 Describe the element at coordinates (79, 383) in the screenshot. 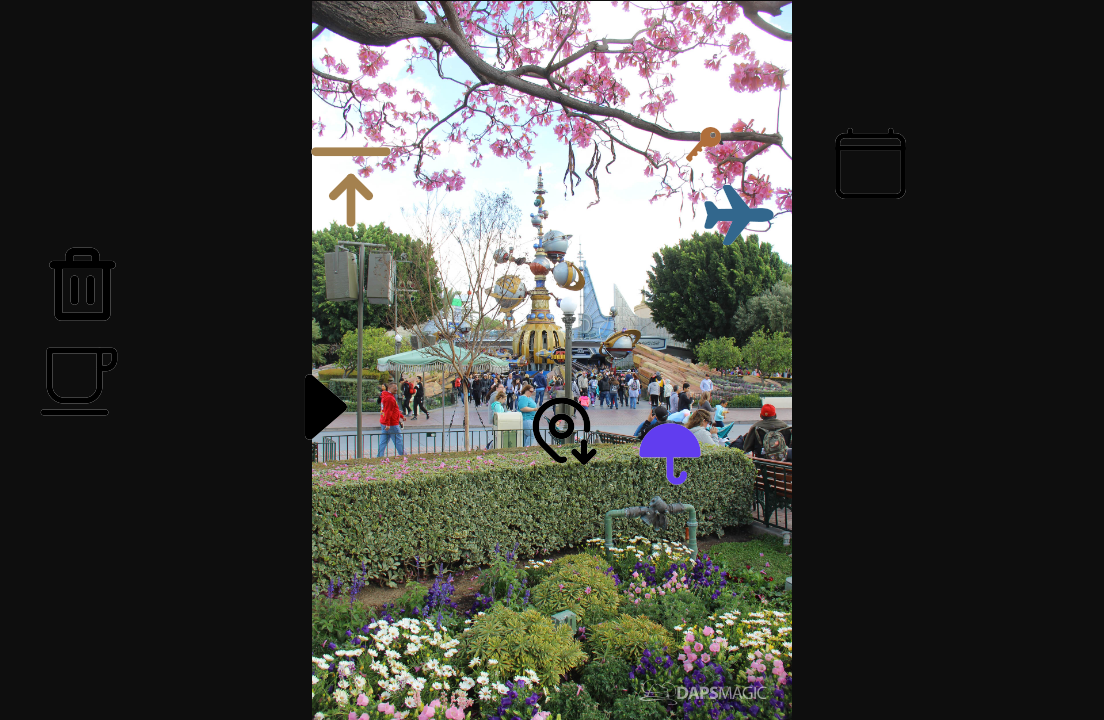

I see `find nearby coffee shops or cafes` at that location.